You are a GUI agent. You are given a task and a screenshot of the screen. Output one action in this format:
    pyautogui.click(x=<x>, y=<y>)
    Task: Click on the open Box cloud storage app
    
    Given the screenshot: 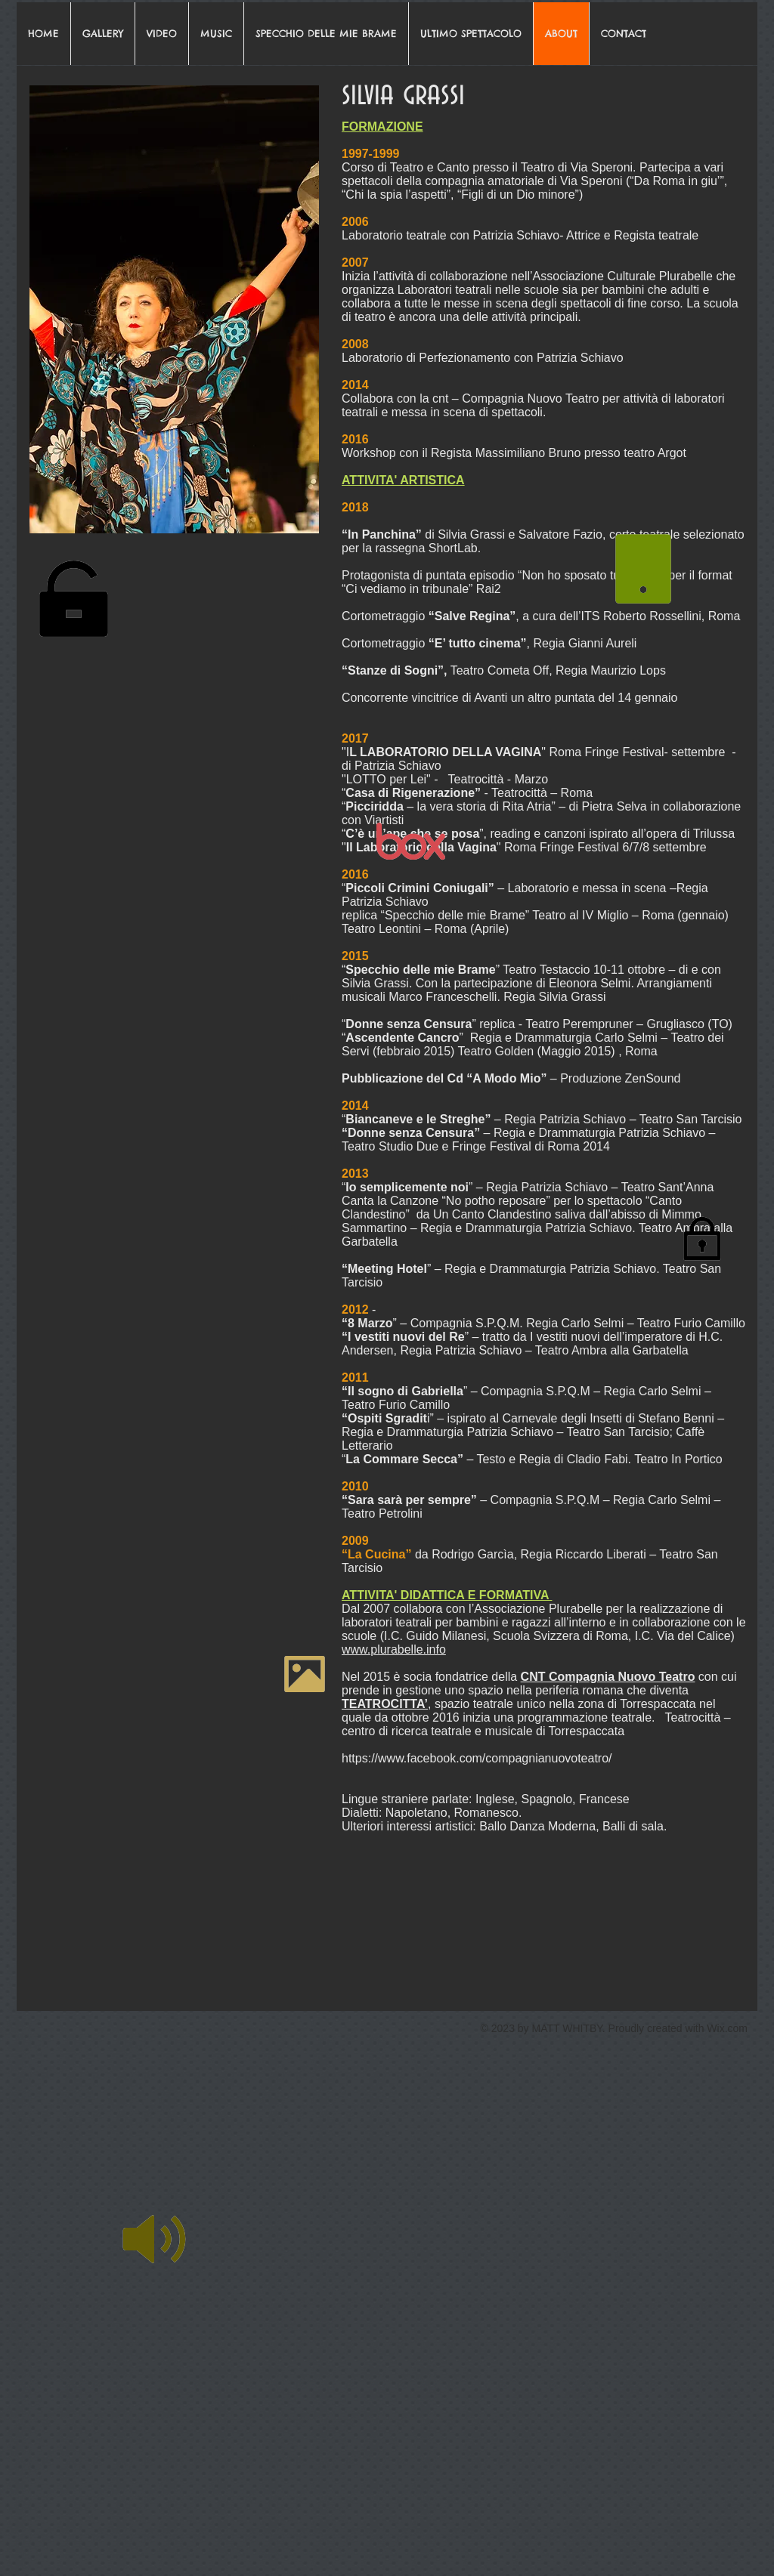 What is the action you would take?
    pyautogui.click(x=410, y=841)
    